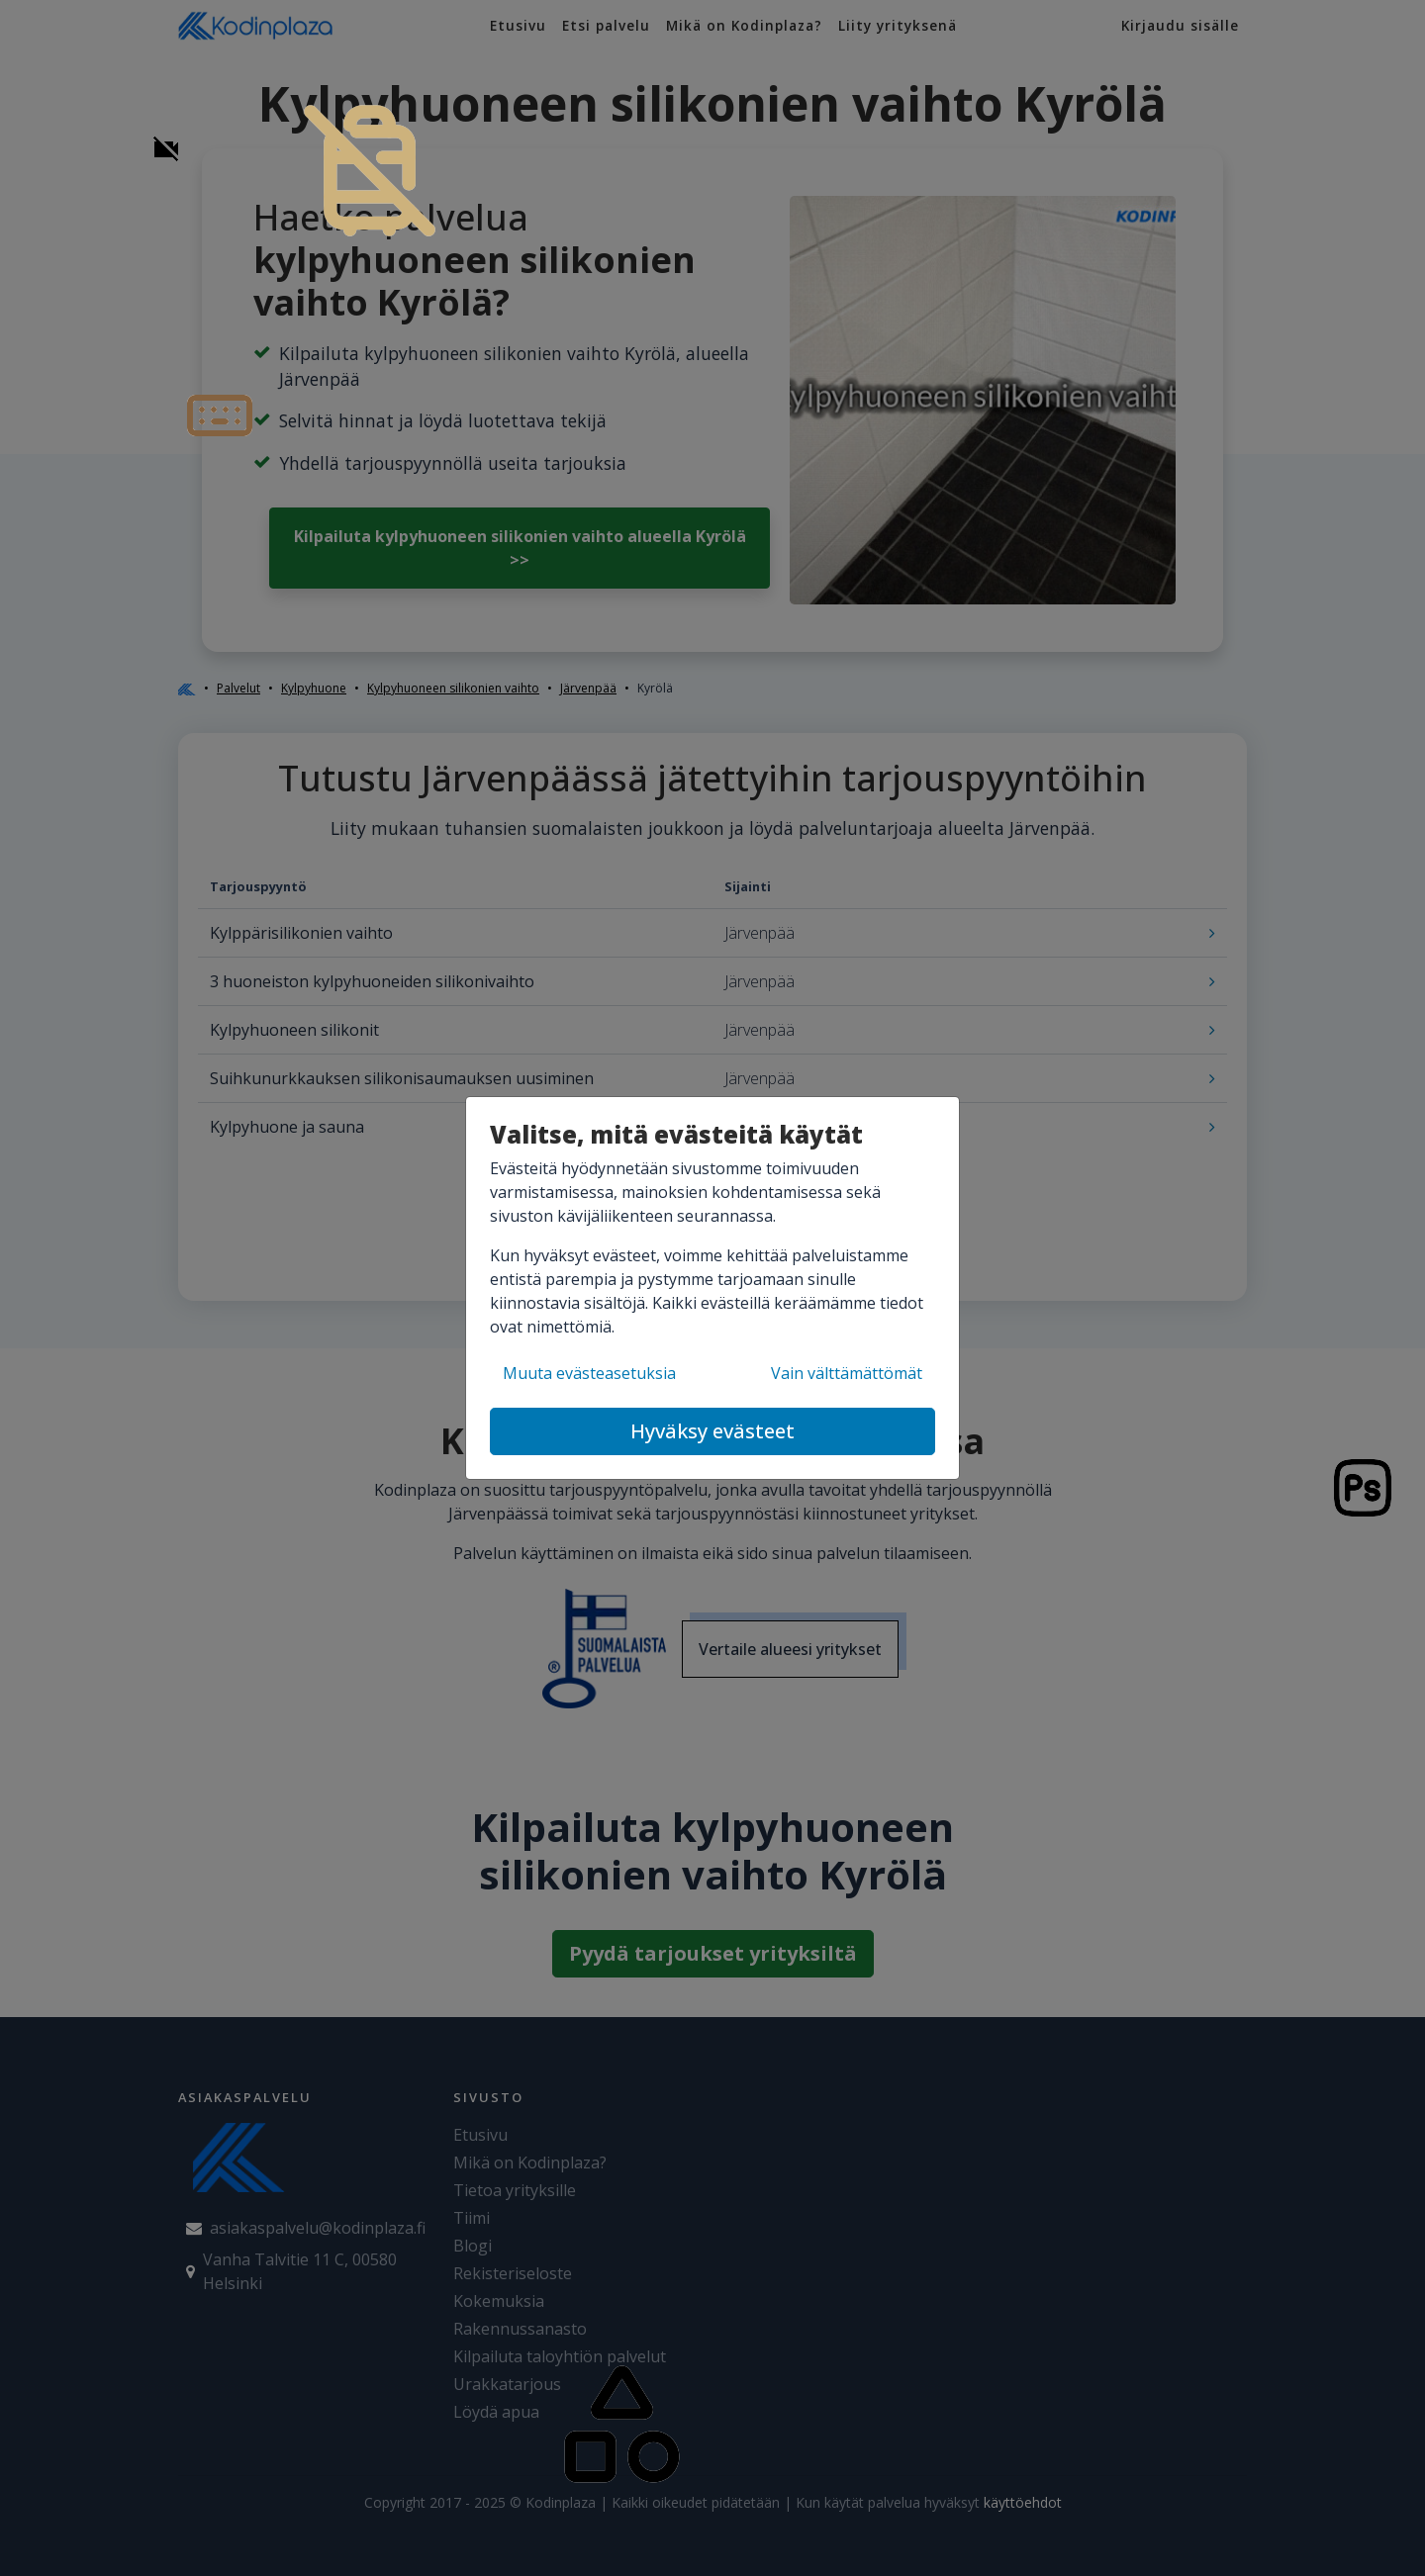 The height and width of the screenshot is (2576, 1425). I want to click on access shape tools or drawing options, so click(621, 2425).